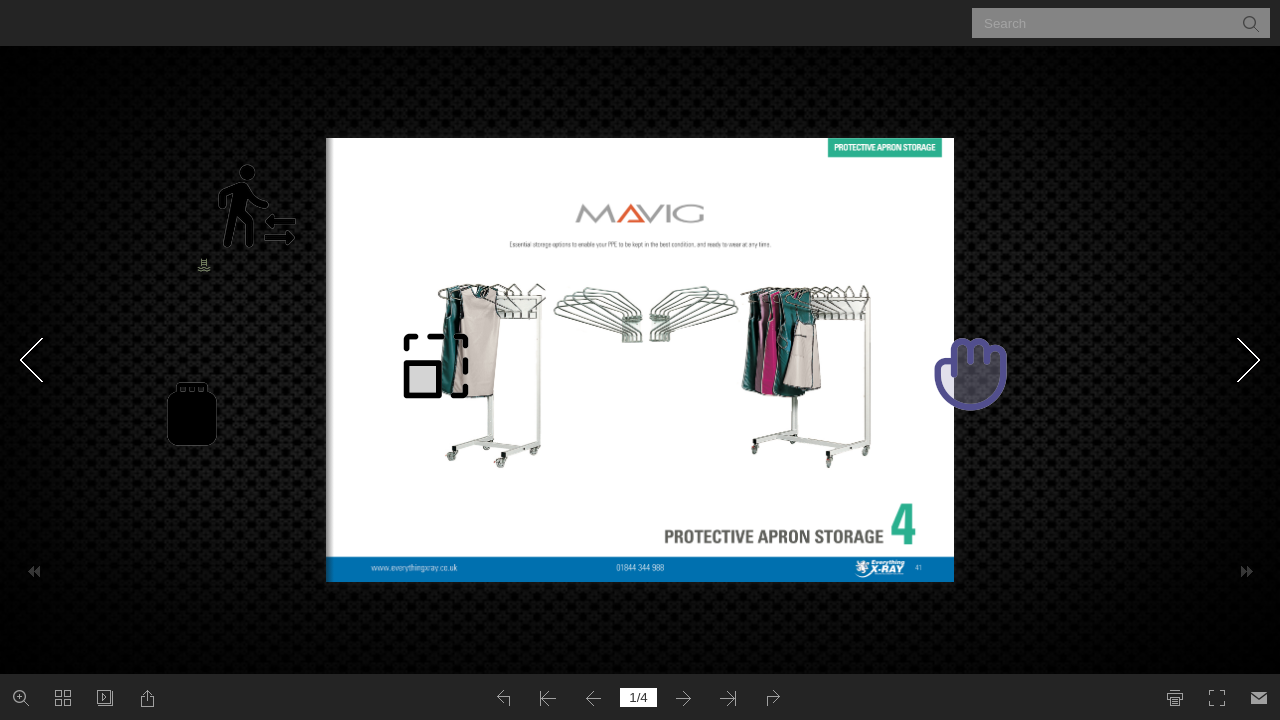 This screenshot has height=720, width=1280. Describe the element at coordinates (436, 366) in the screenshot. I see `resize an element or window` at that location.